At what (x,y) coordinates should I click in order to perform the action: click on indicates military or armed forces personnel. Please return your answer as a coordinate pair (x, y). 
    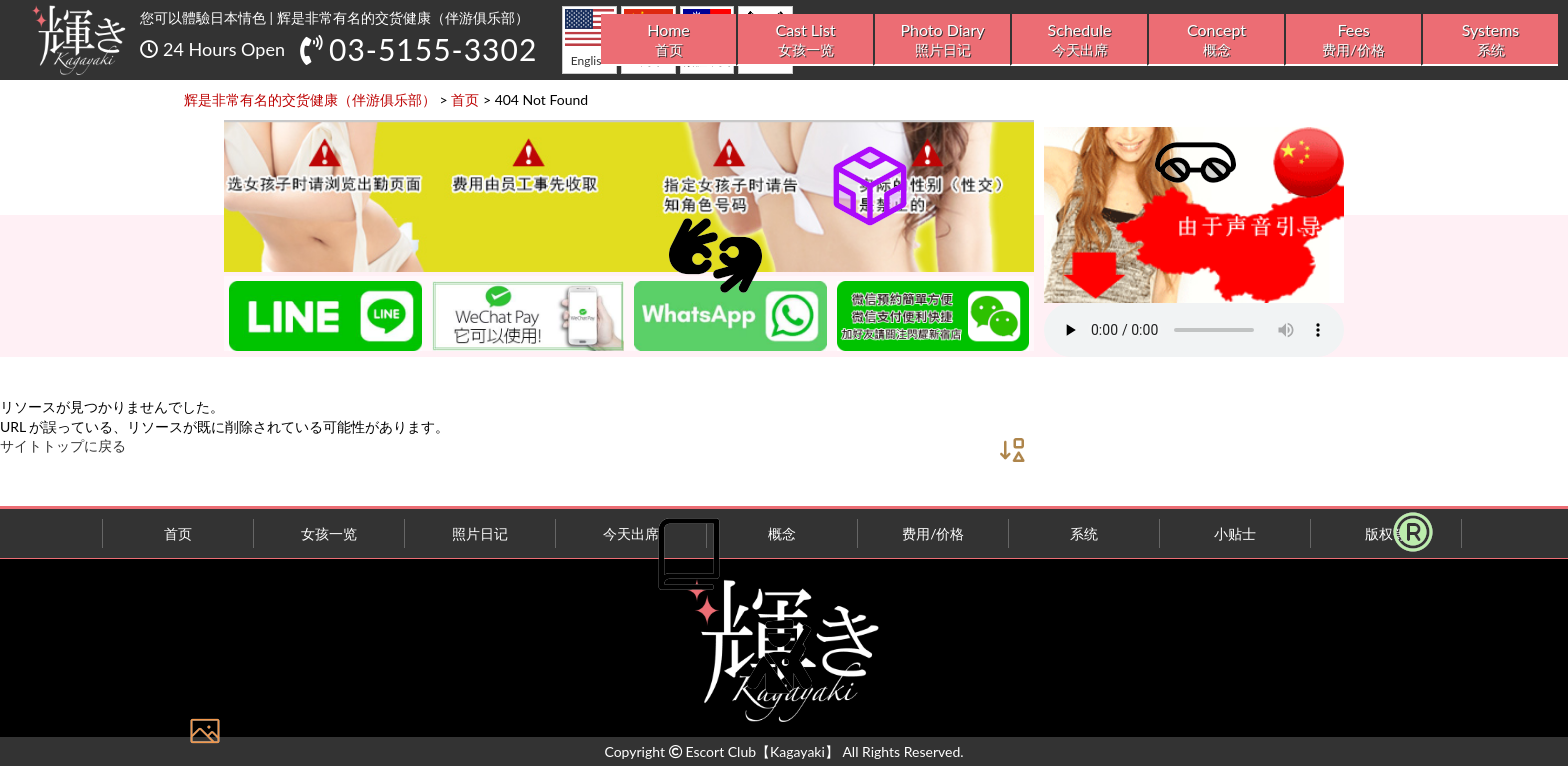
    Looking at the image, I should click on (779, 656).